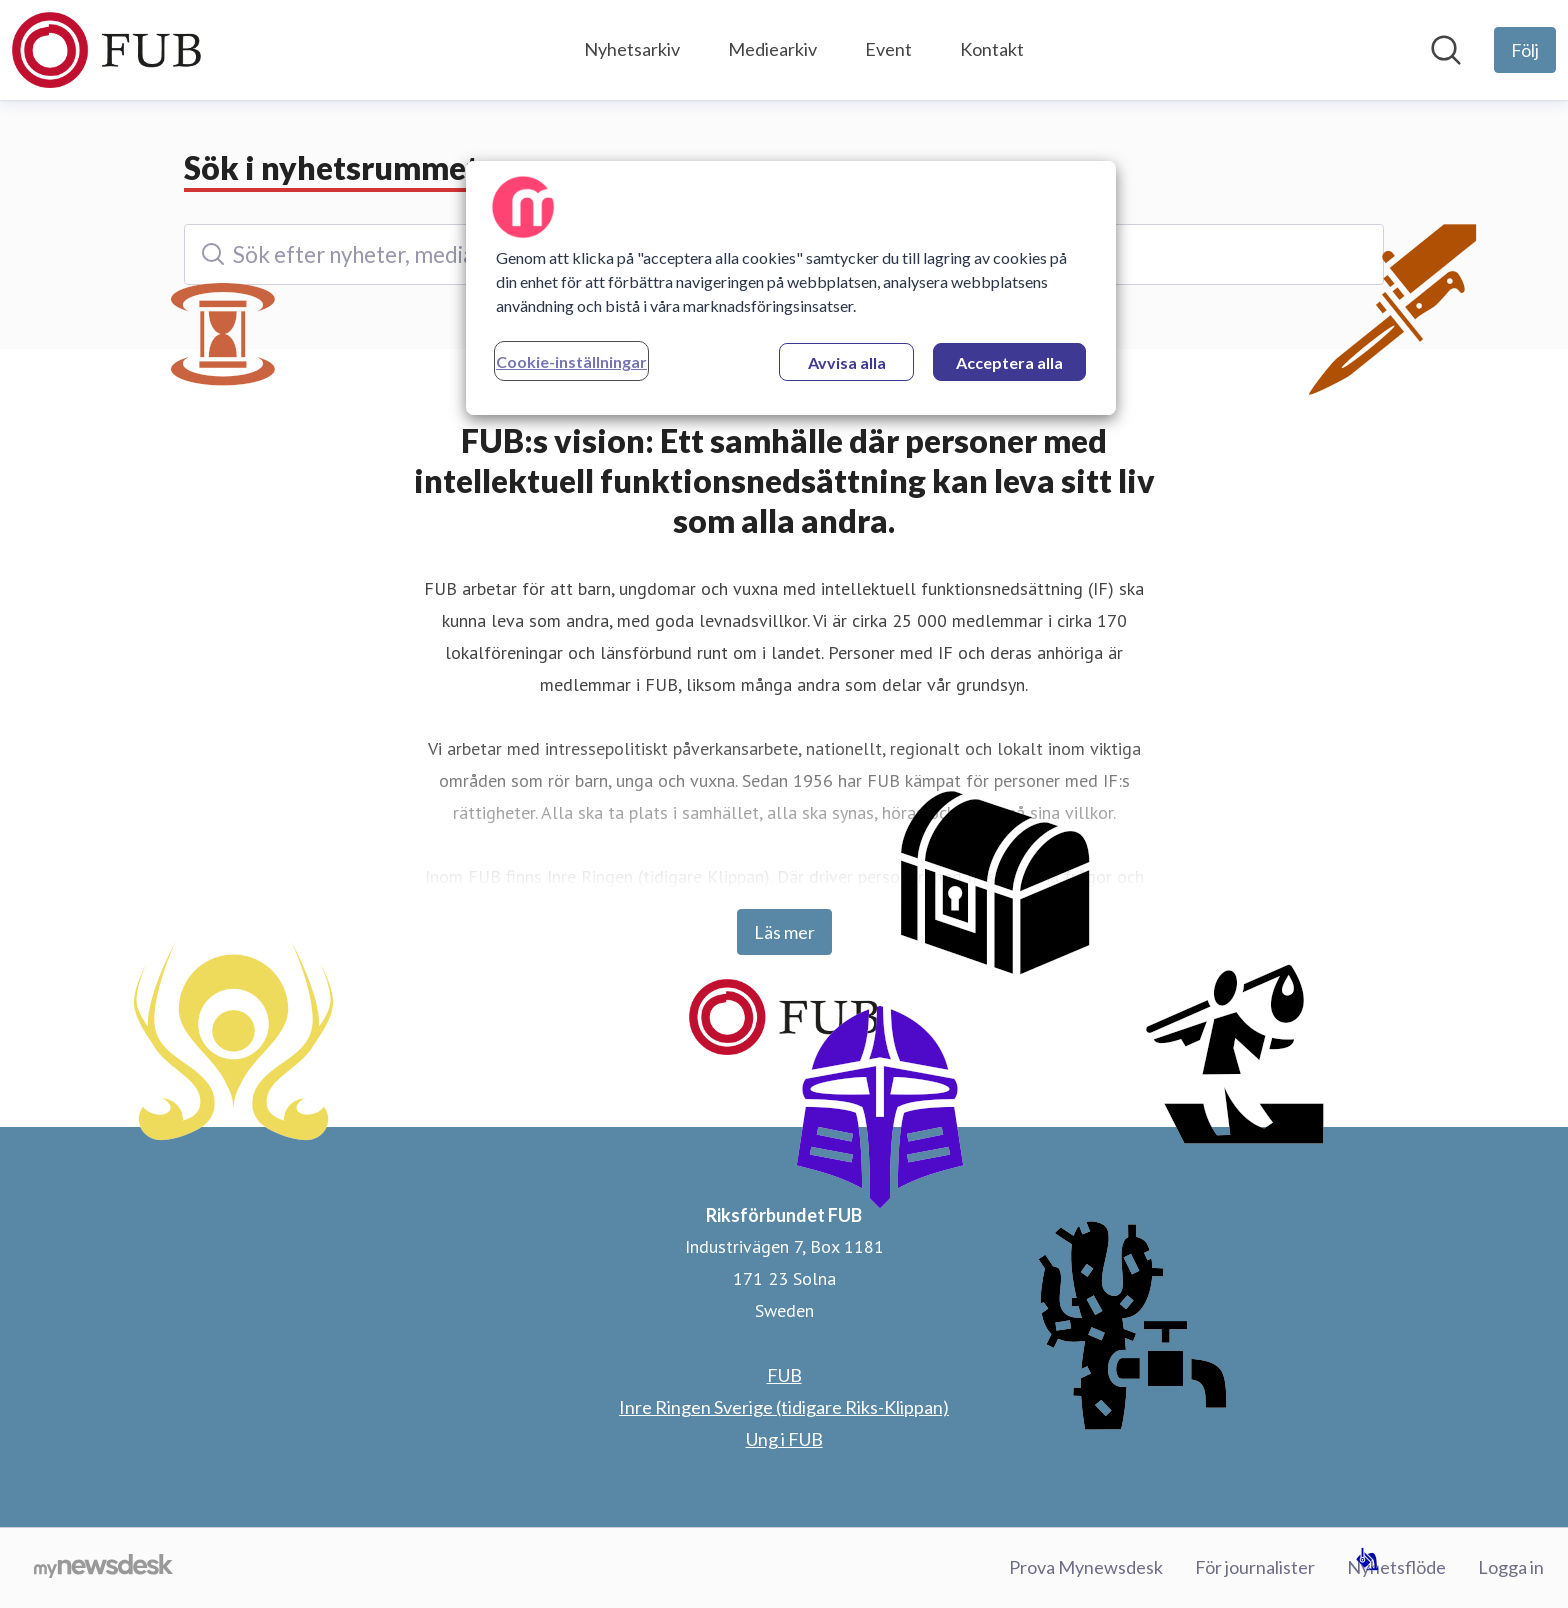 This screenshot has width=1568, height=1608. I want to click on activate a time-based trap or ability, so click(223, 334).